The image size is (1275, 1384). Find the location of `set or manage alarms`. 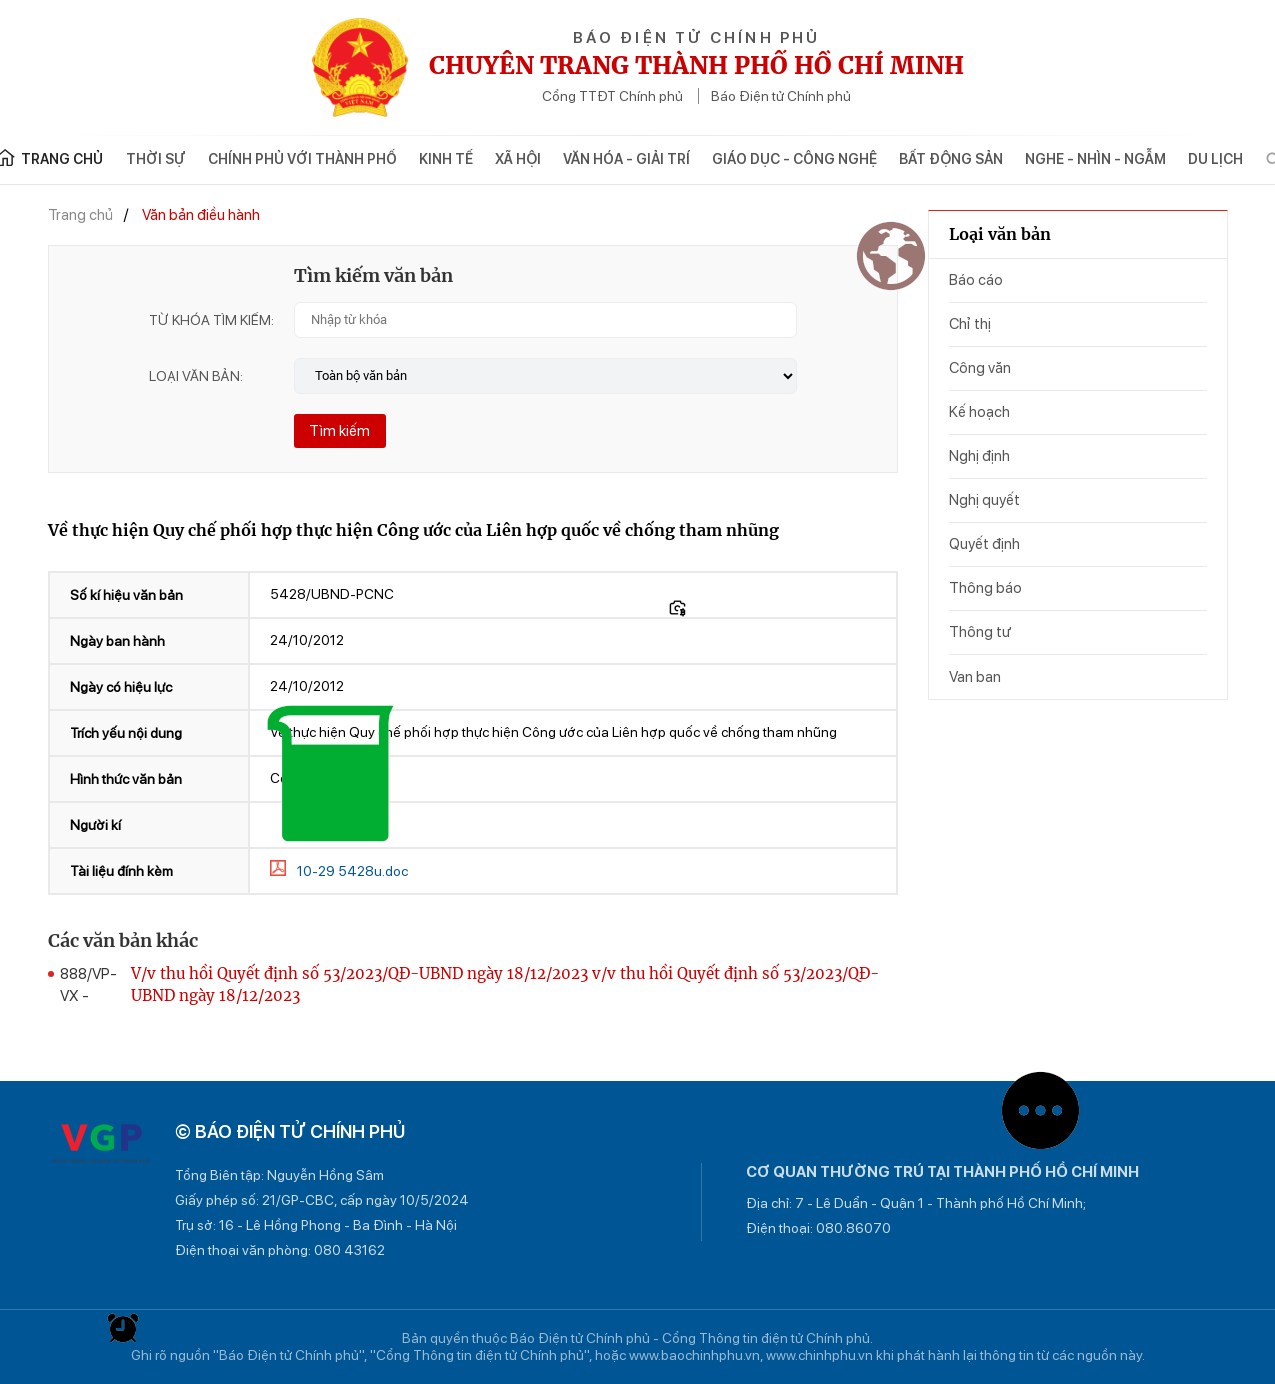

set or manage alarms is located at coordinates (123, 1328).